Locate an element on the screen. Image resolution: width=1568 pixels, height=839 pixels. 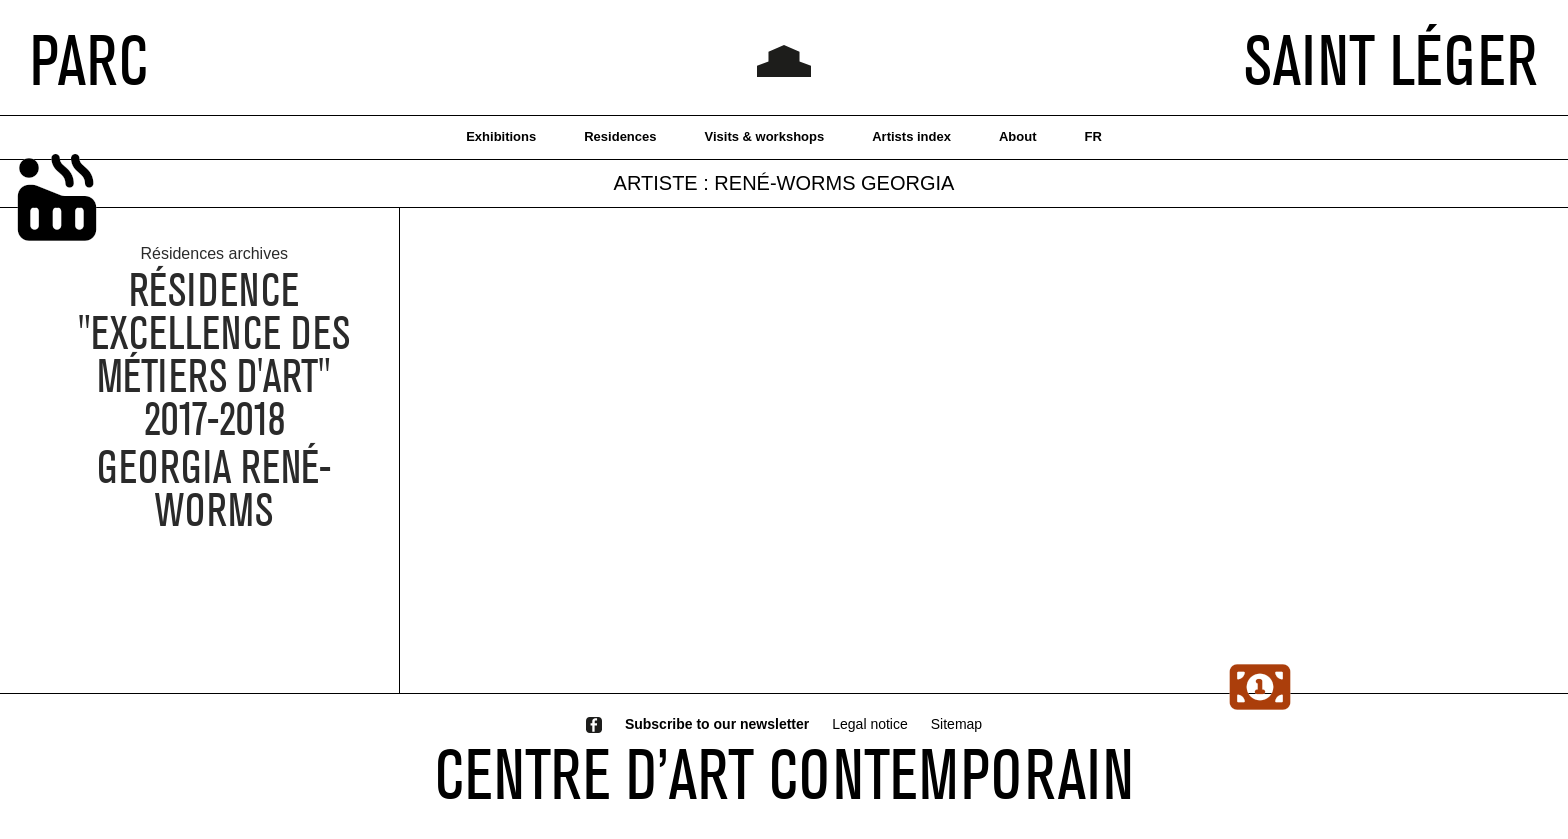
view payment or billing details is located at coordinates (1260, 687).